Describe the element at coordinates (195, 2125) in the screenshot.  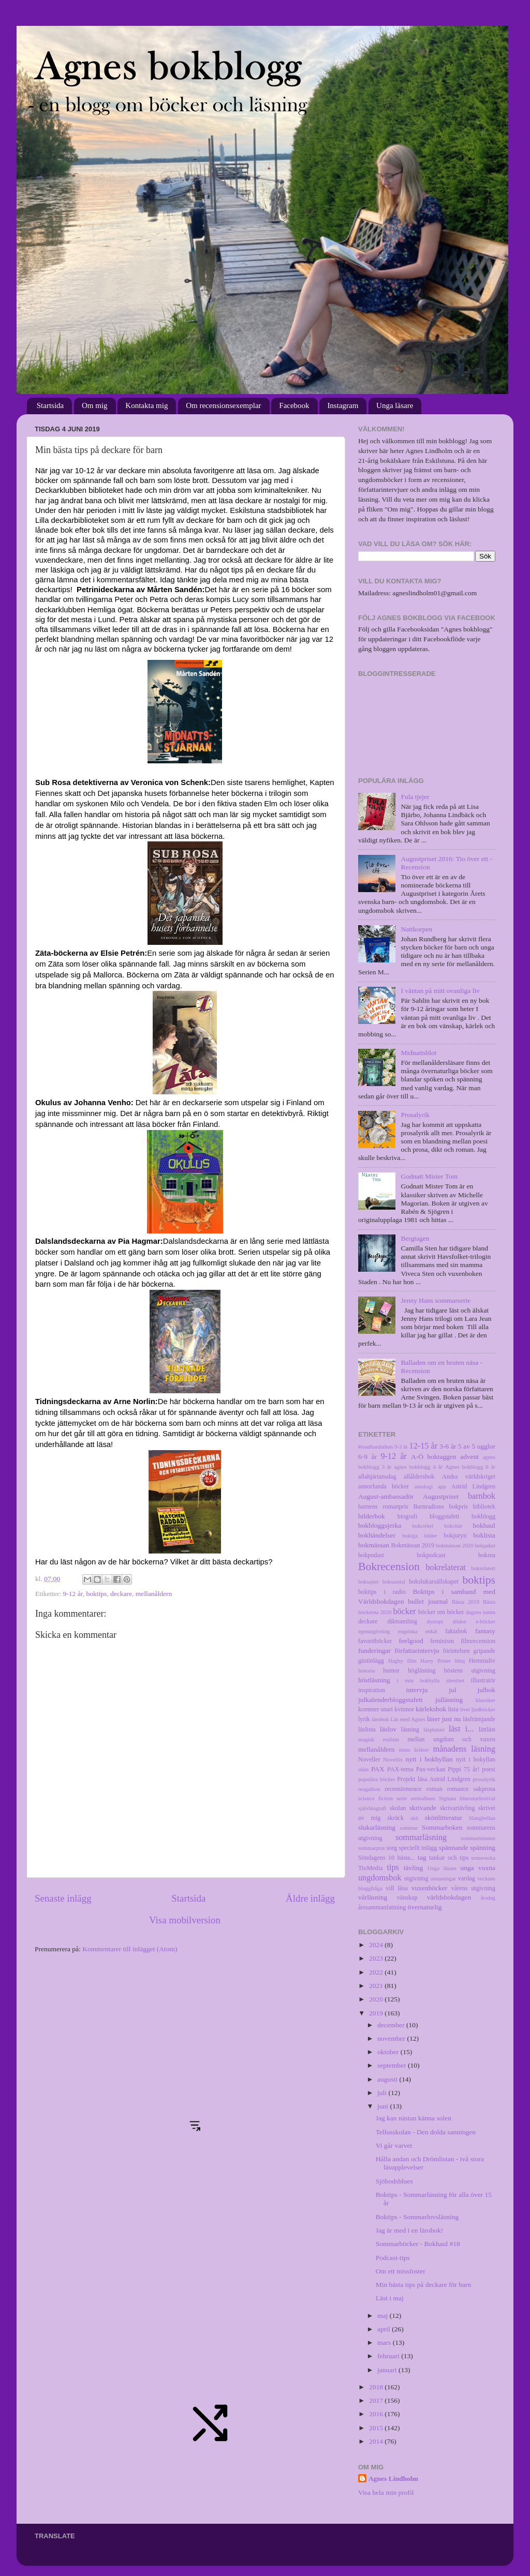
I see `share current filter settings` at that location.